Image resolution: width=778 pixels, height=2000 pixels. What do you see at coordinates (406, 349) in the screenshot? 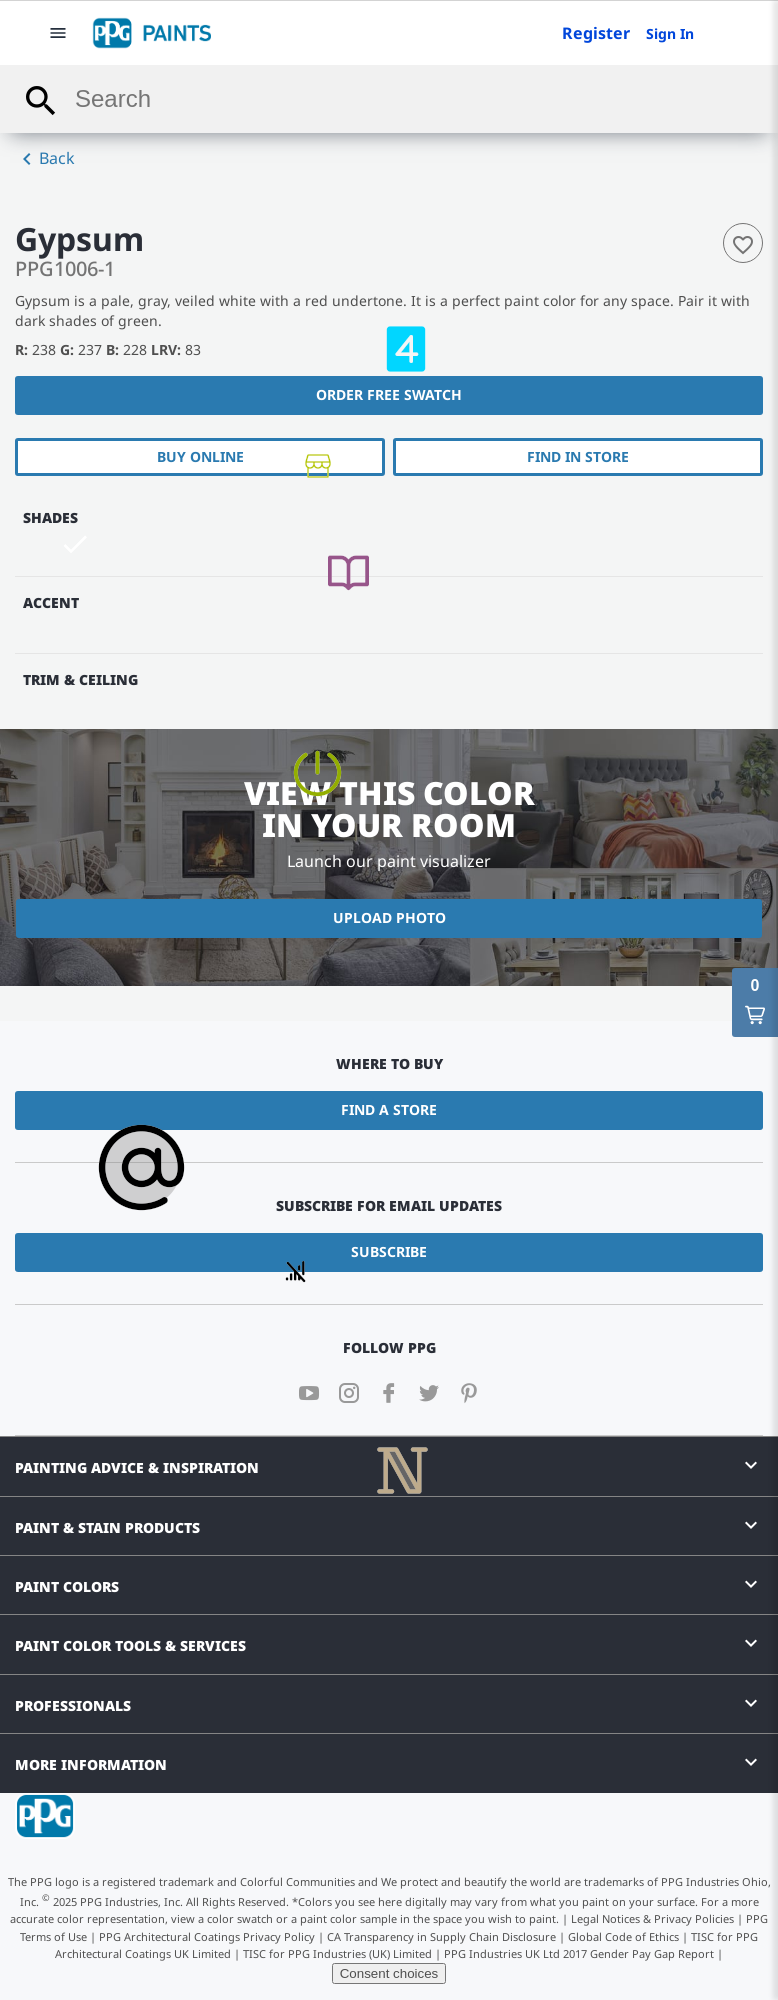
I see `indicates step four in a multi-step process` at bounding box center [406, 349].